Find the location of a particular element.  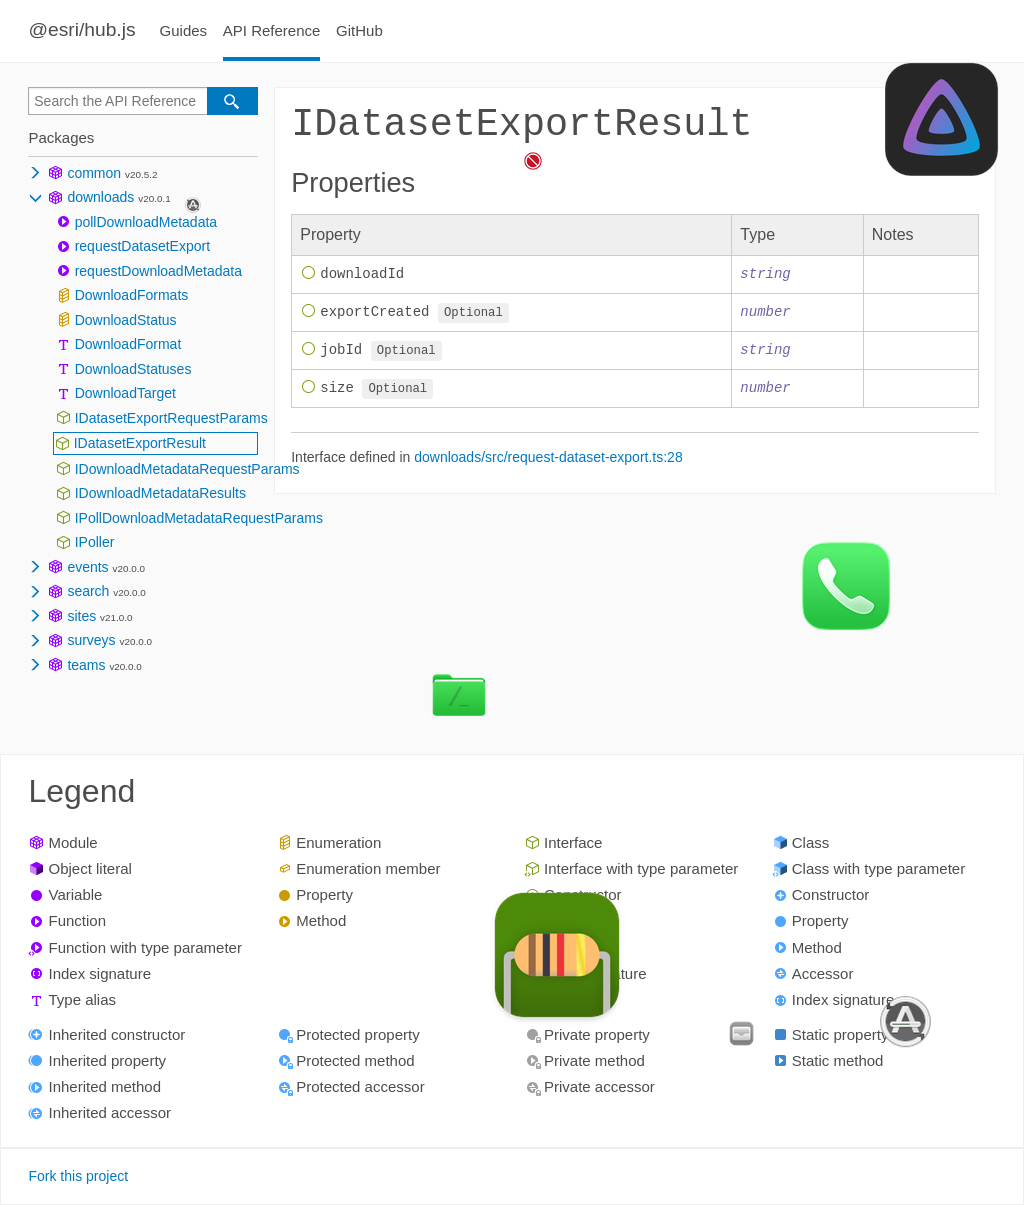

access the root directory folder is located at coordinates (459, 695).